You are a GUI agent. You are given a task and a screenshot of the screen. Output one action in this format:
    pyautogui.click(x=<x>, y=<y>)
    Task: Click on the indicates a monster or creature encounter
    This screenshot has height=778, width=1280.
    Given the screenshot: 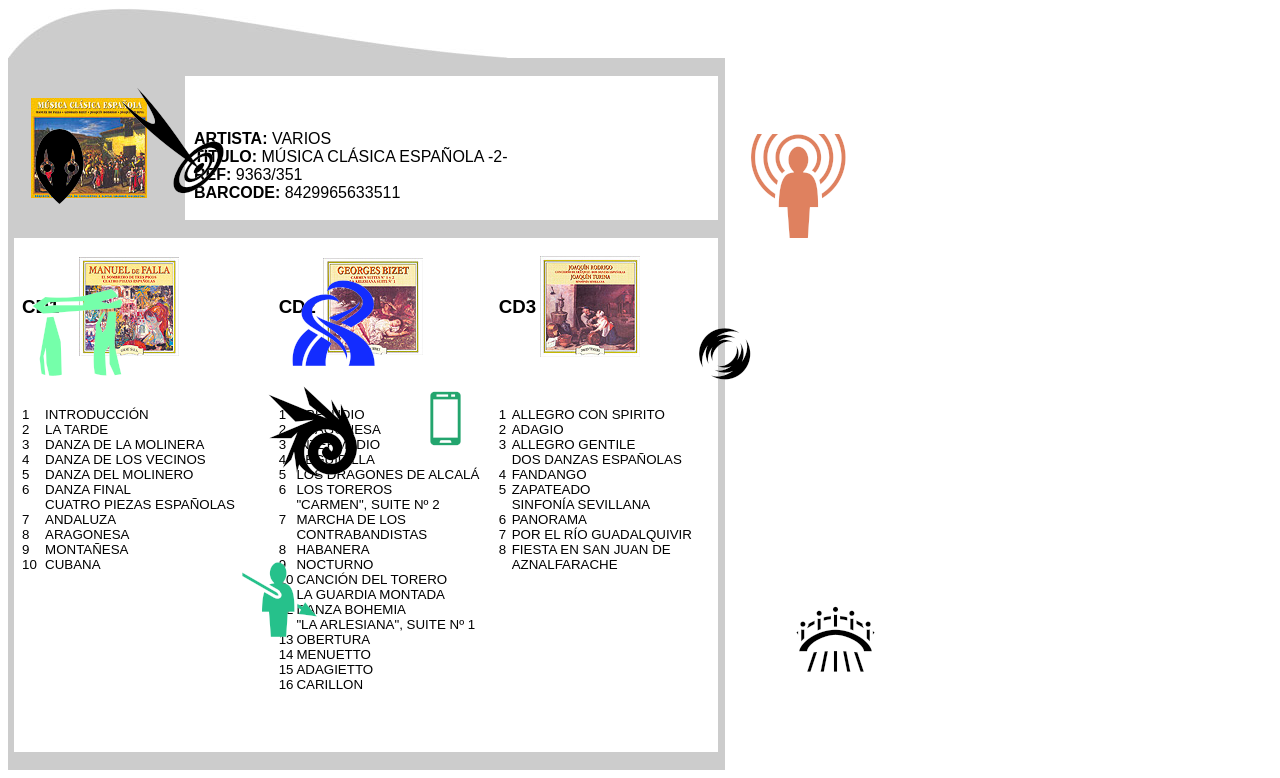 What is the action you would take?
    pyautogui.click(x=333, y=322)
    